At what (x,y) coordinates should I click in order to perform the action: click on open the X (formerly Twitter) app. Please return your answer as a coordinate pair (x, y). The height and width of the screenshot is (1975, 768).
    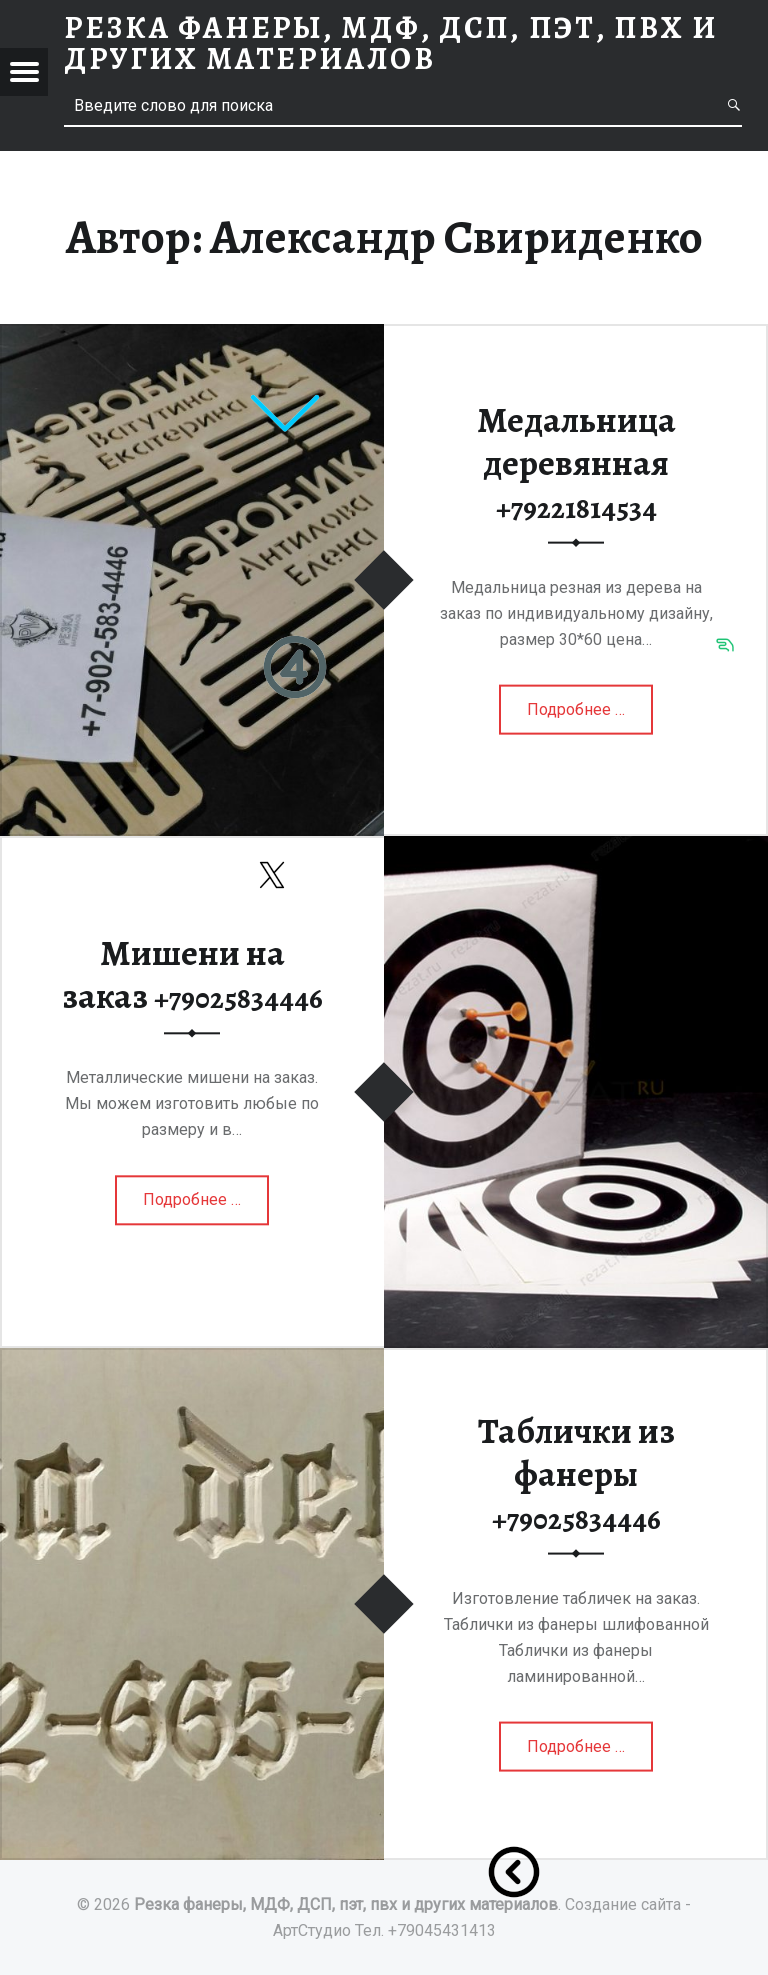
    Looking at the image, I should click on (272, 875).